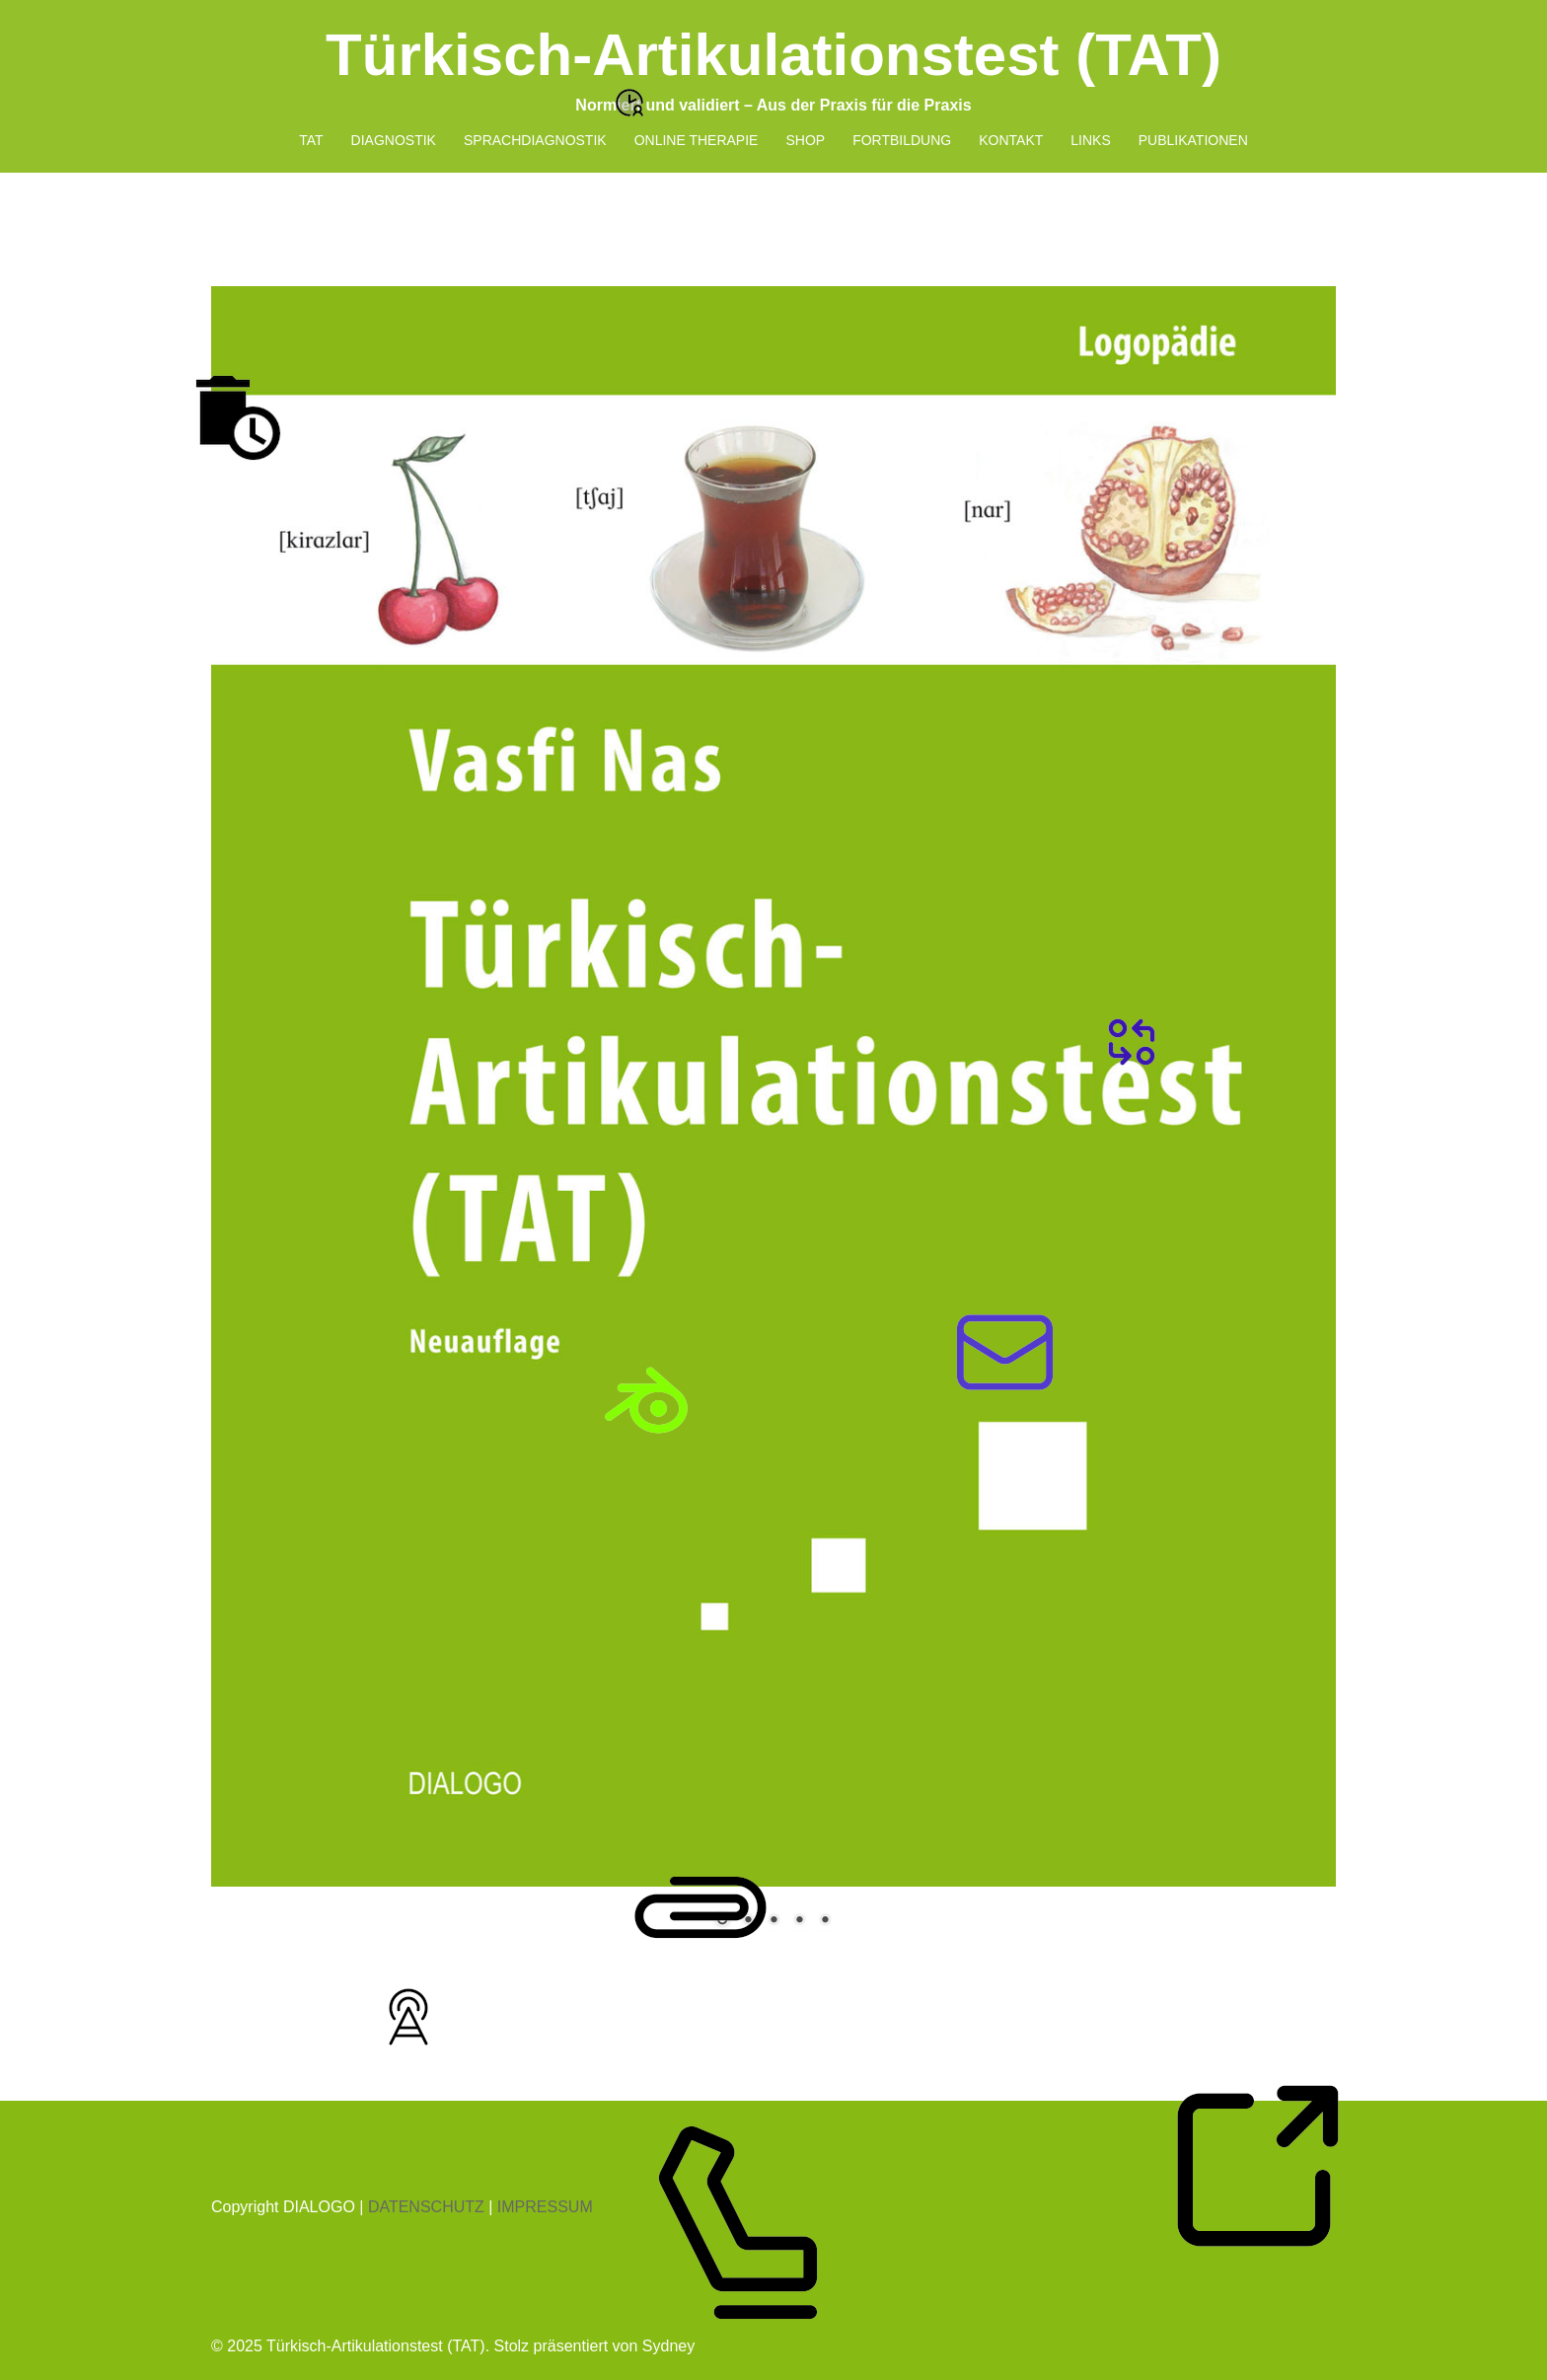  Describe the element at coordinates (408, 2018) in the screenshot. I see `indicates cellular network signal or connectivity` at that location.